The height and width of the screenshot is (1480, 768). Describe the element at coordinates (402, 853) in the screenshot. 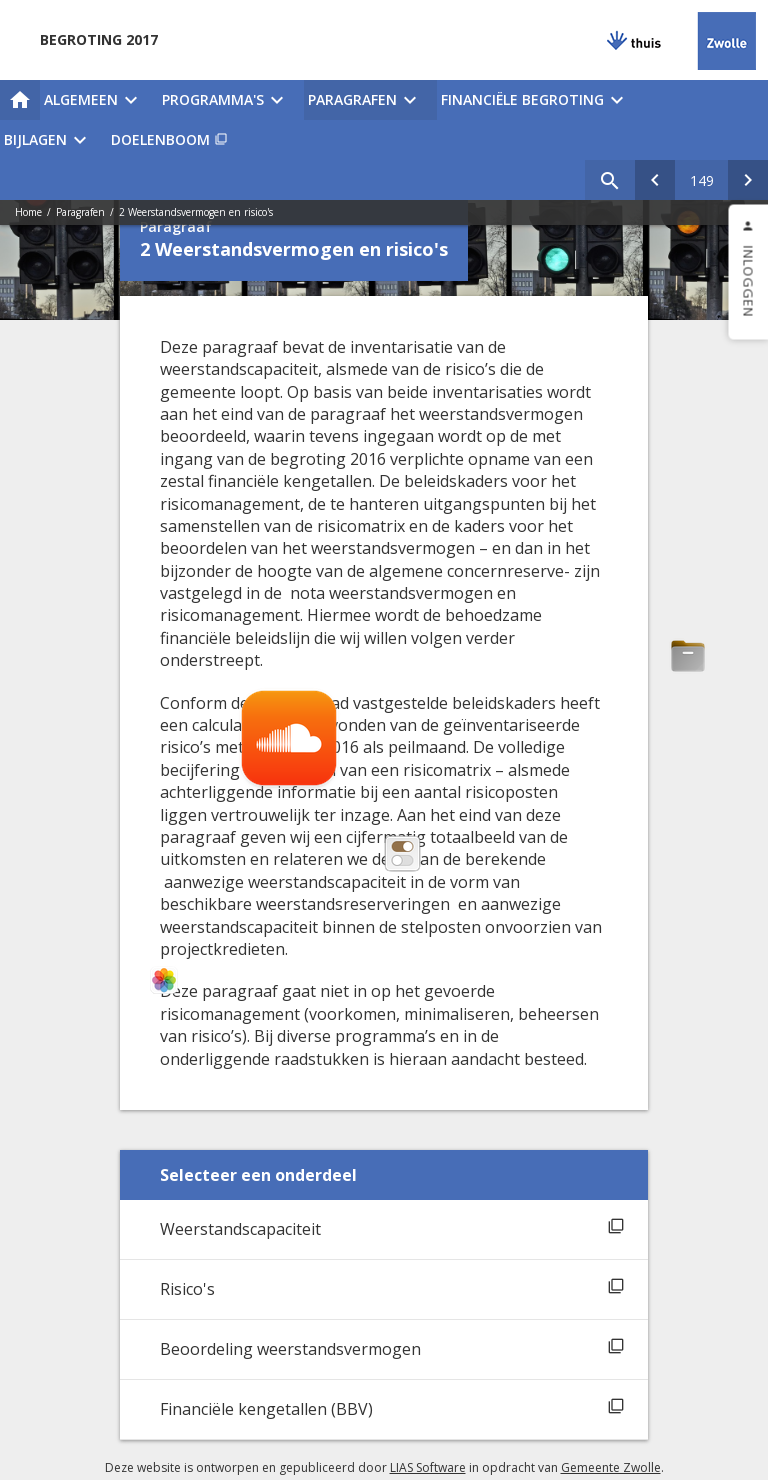

I see `open system settings or preferences` at that location.